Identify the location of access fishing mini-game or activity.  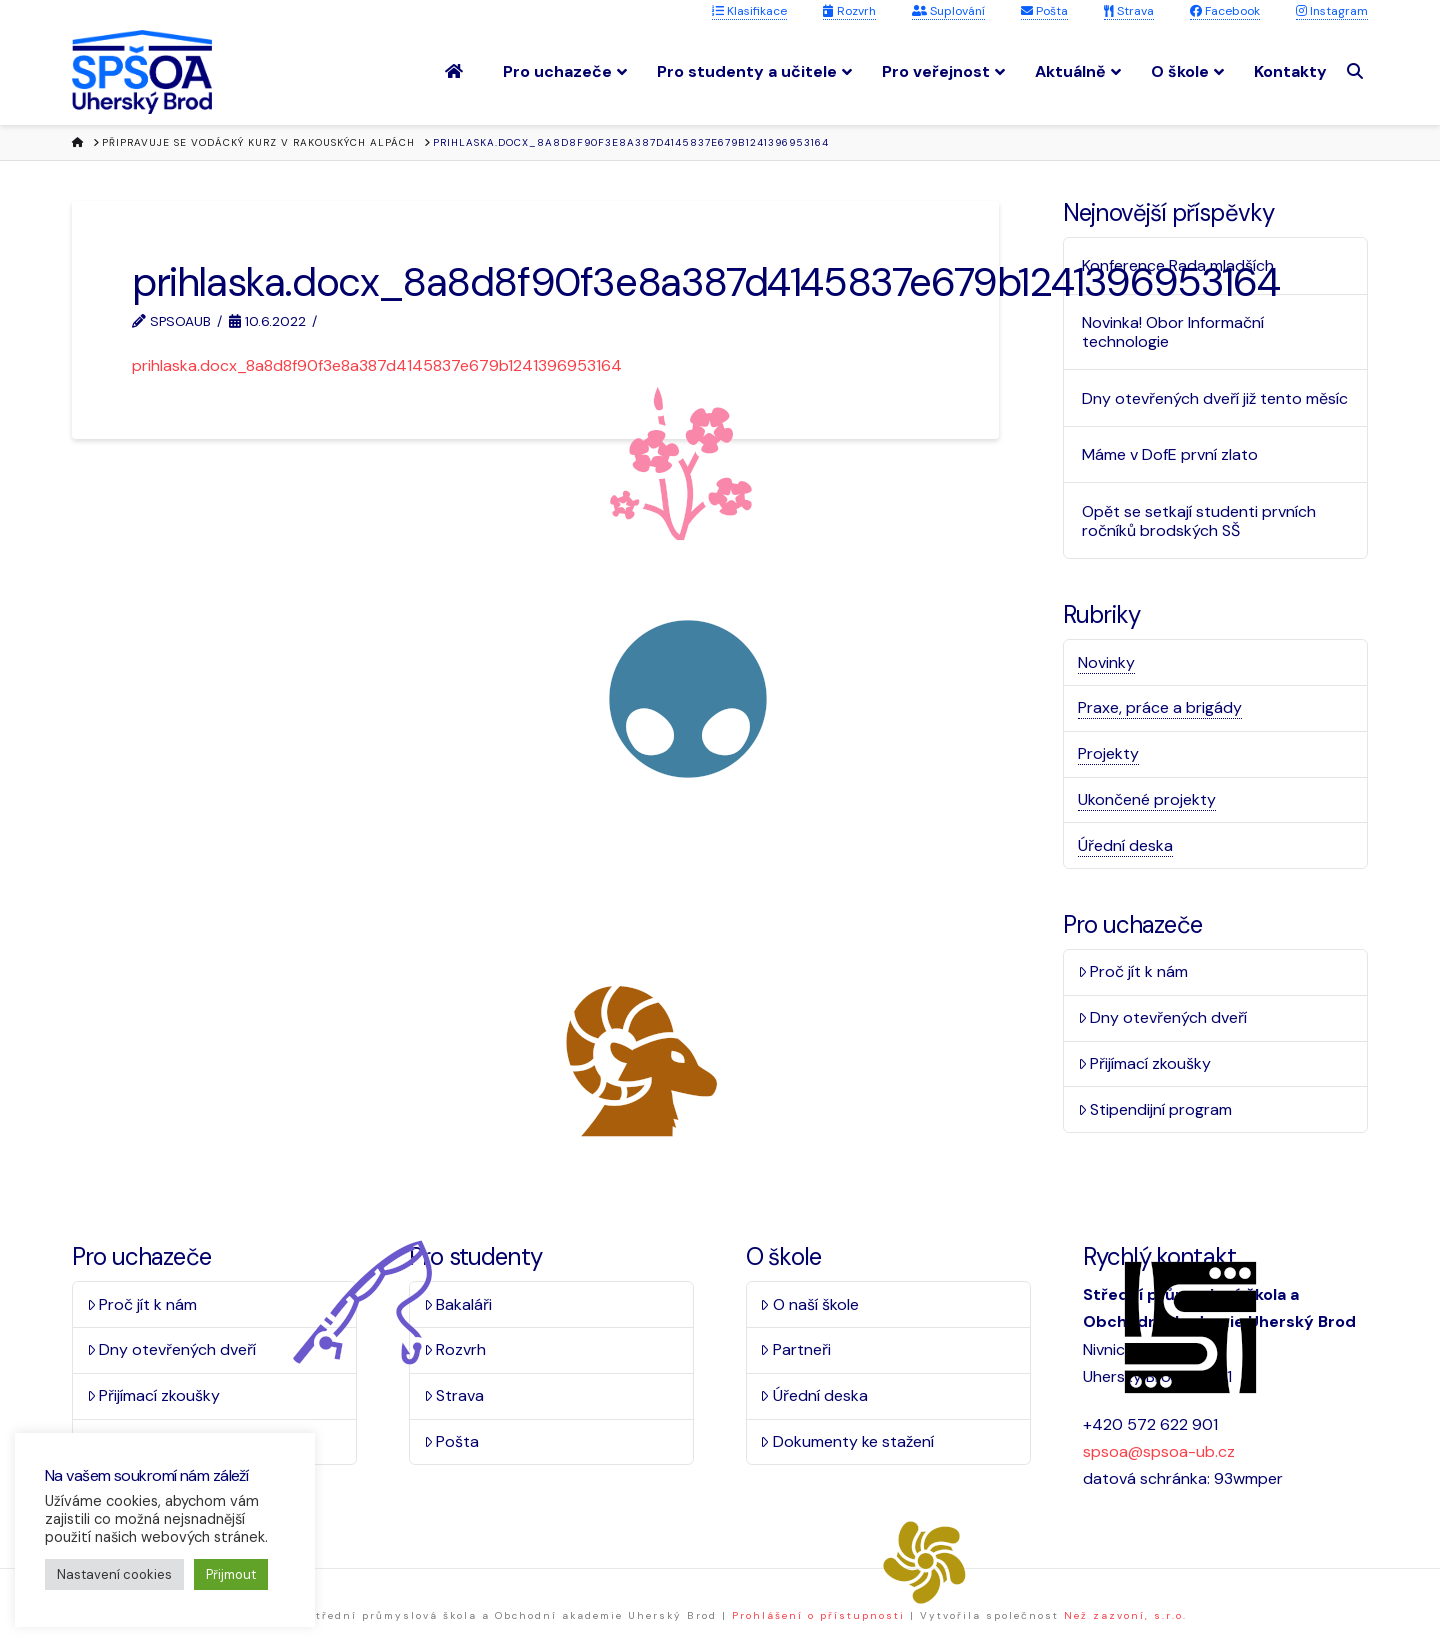
(362, 1302).